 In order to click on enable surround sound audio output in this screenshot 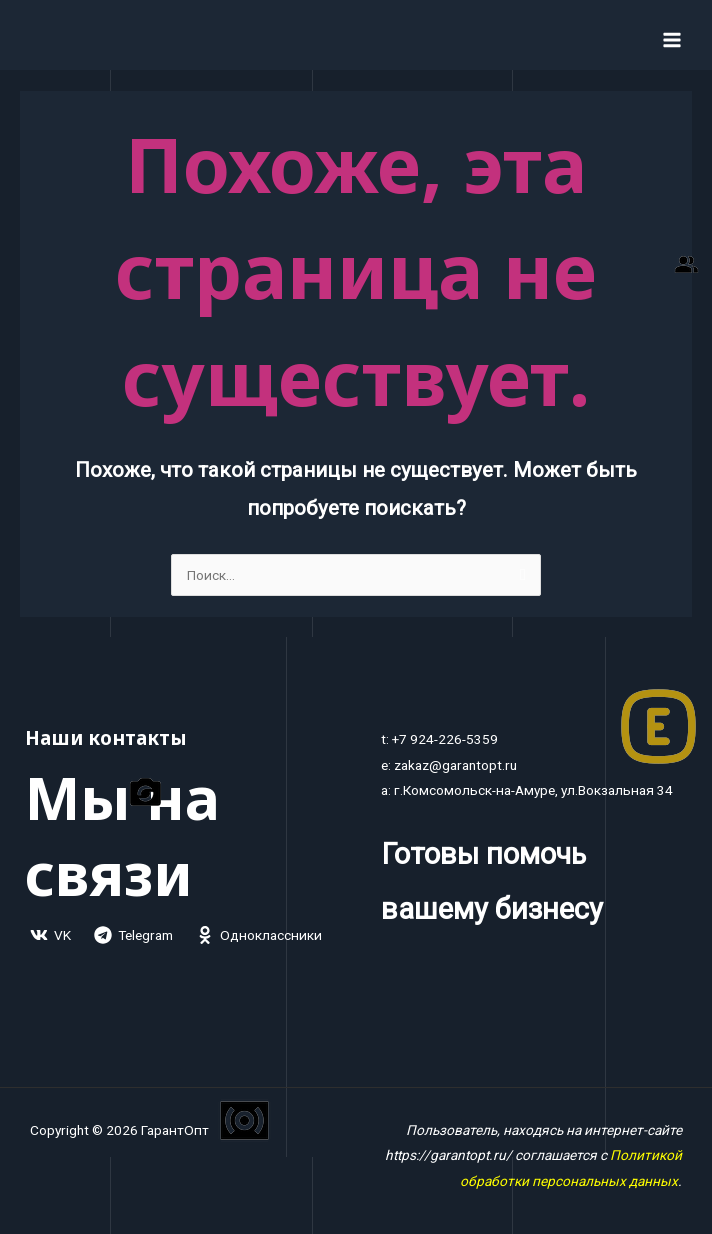, I will do `click(244, 1120)`.